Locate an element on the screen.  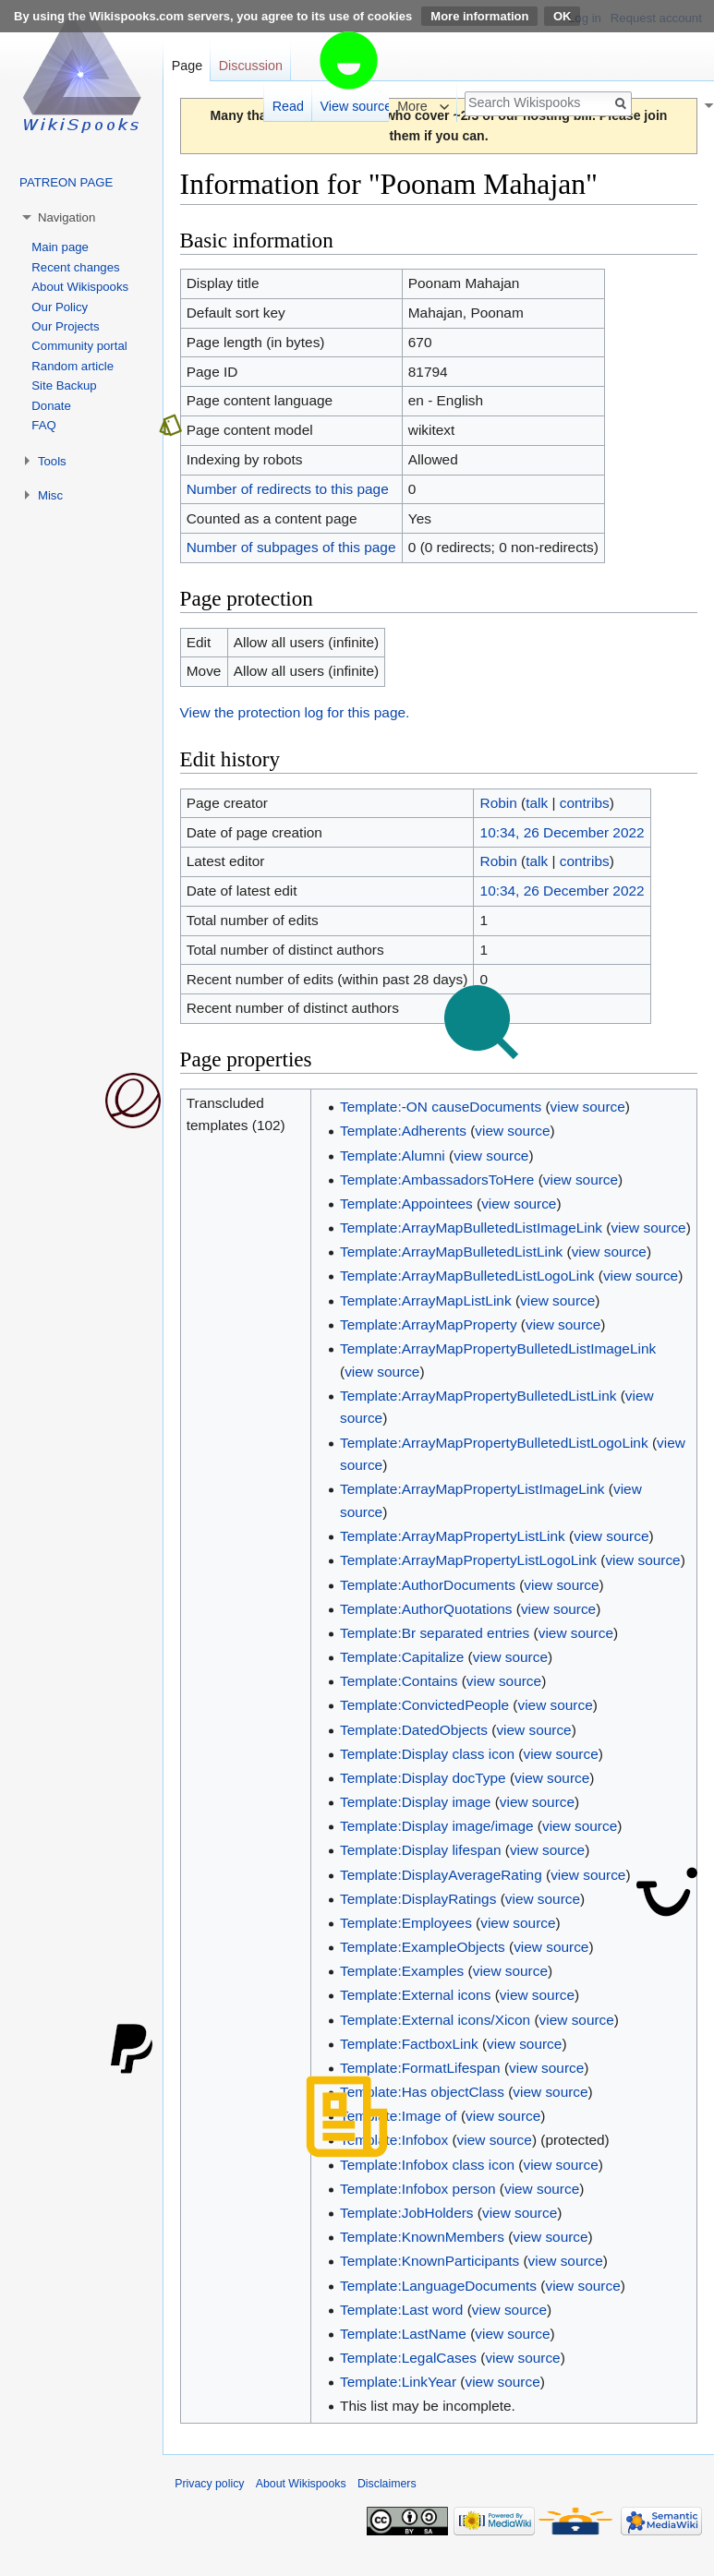
view news articles is located at coordinates (346, 2116).